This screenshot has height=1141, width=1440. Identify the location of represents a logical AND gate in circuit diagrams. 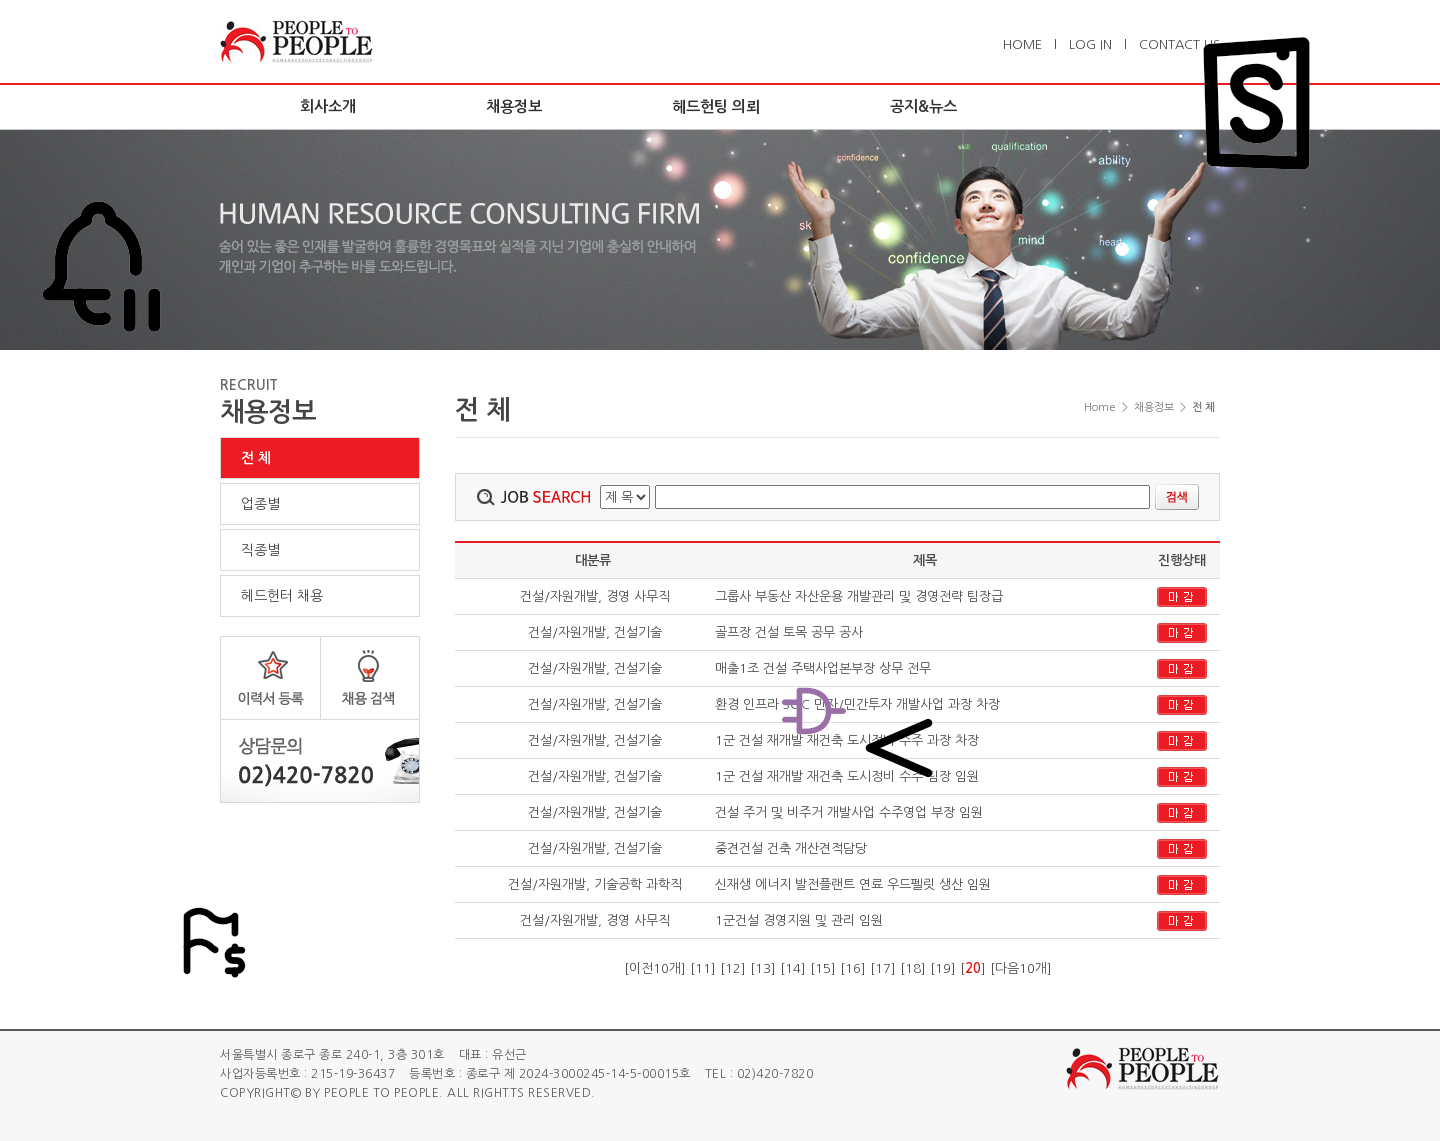
(814, 711).